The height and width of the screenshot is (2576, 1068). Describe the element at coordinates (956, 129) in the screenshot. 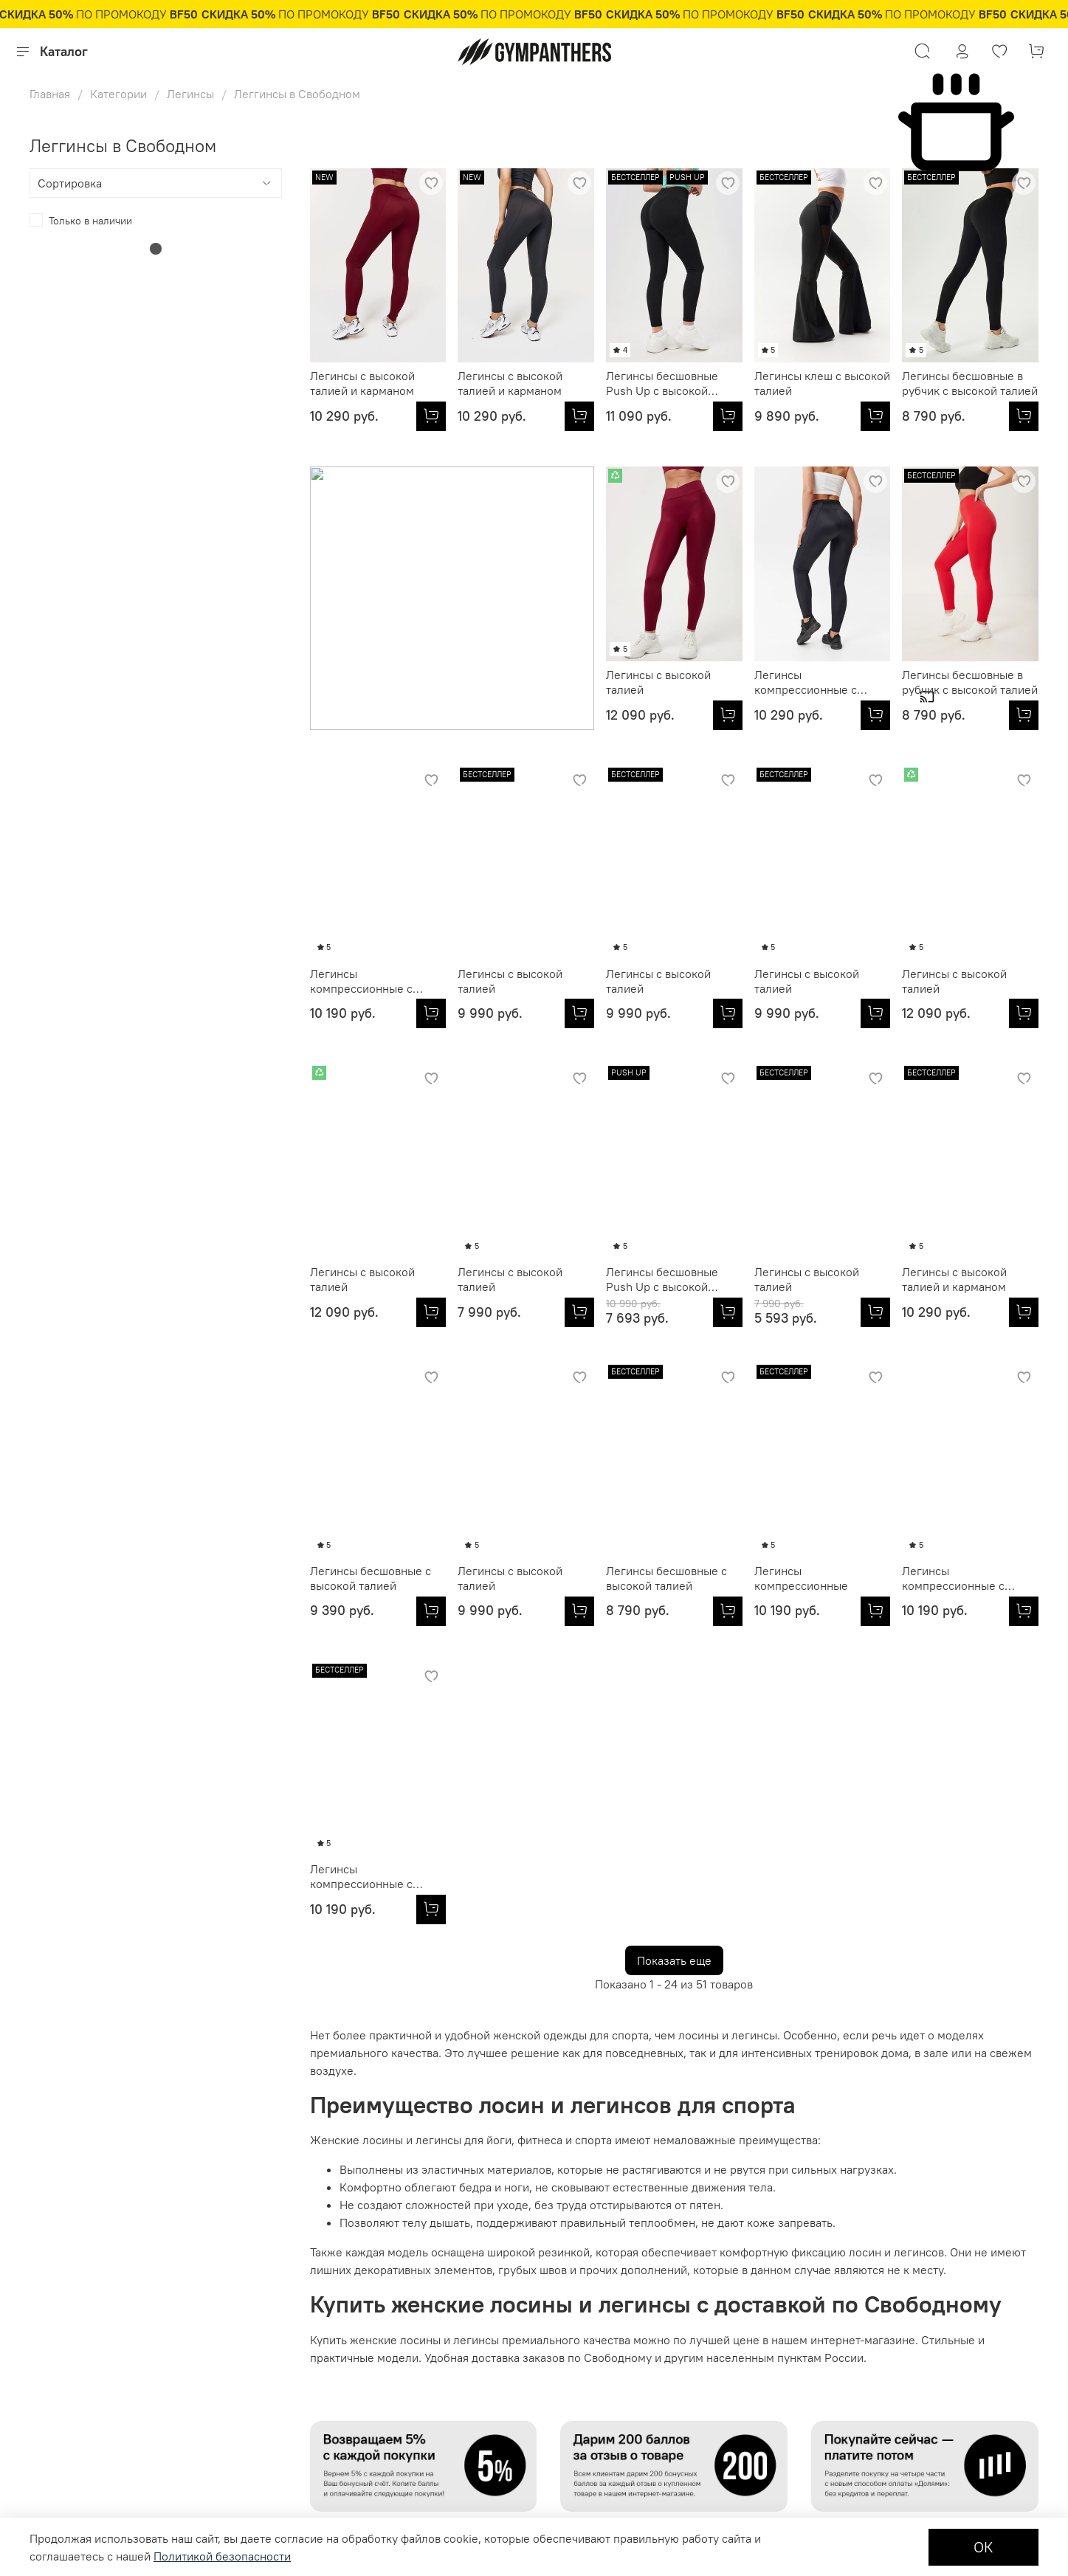

I see `access recipes or cooking features` at that location.